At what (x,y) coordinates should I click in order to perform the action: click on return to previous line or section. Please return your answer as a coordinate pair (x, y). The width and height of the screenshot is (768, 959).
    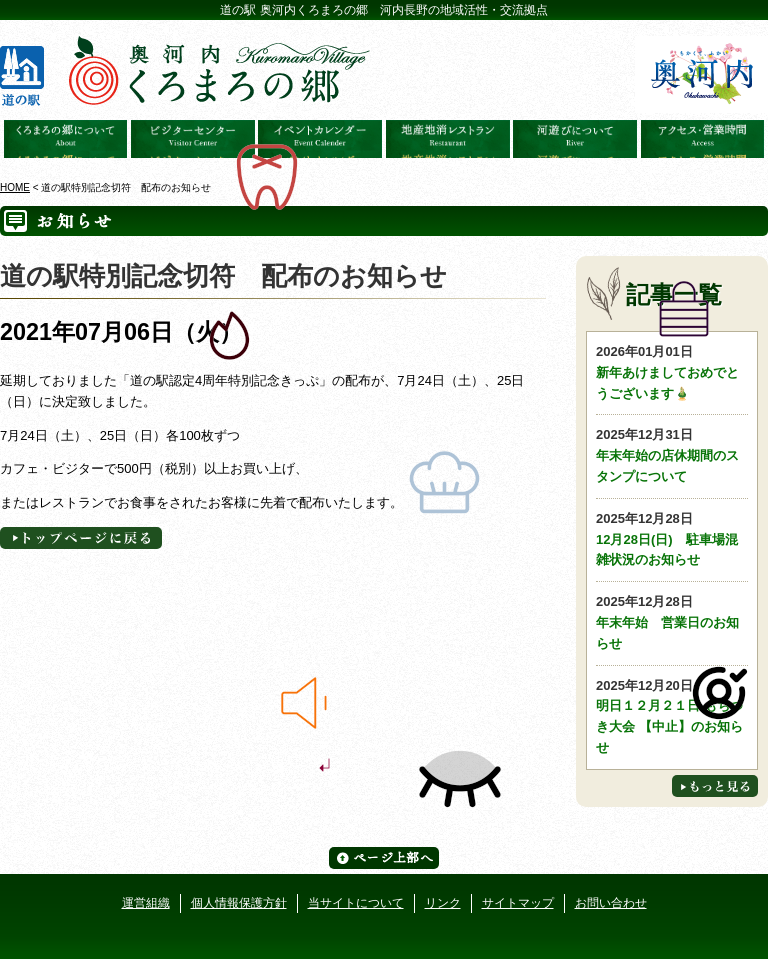
    Looking at the image, I should click on (325, 765).